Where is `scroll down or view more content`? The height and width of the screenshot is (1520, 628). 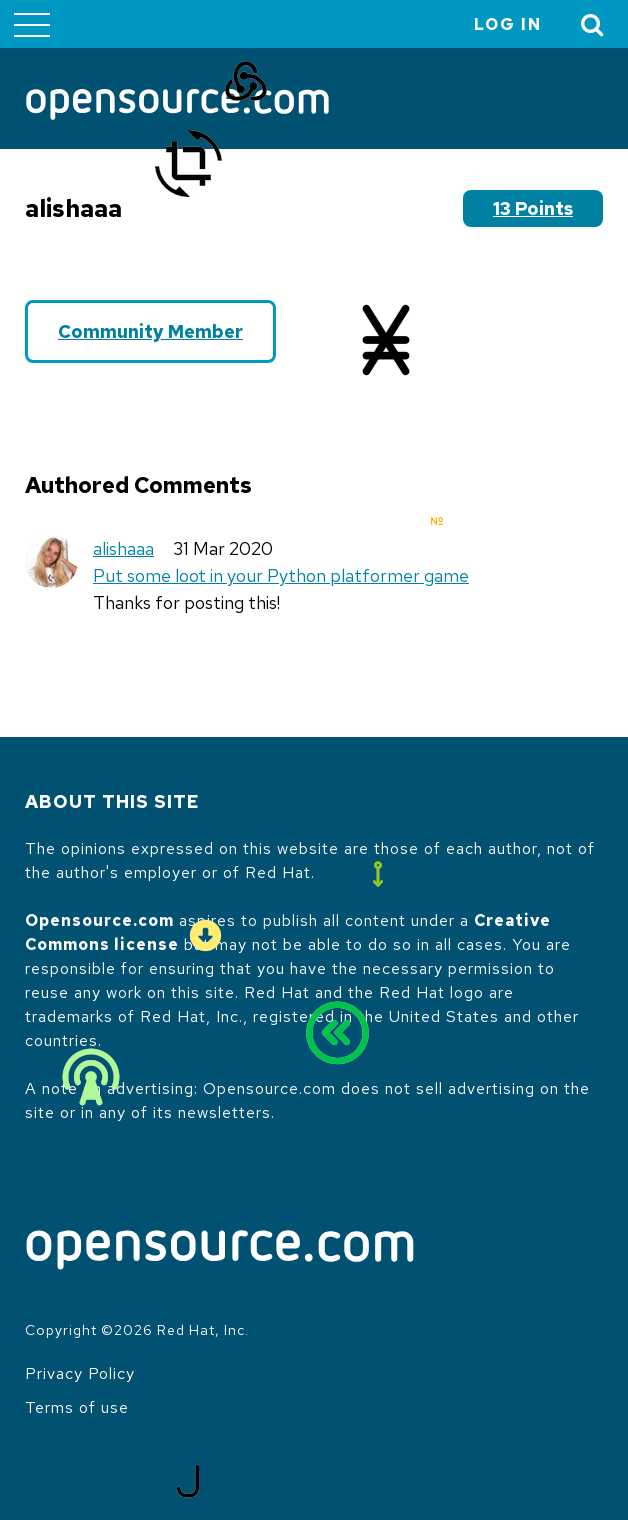
scroll down or view more content is located at coordinates (378, 874).